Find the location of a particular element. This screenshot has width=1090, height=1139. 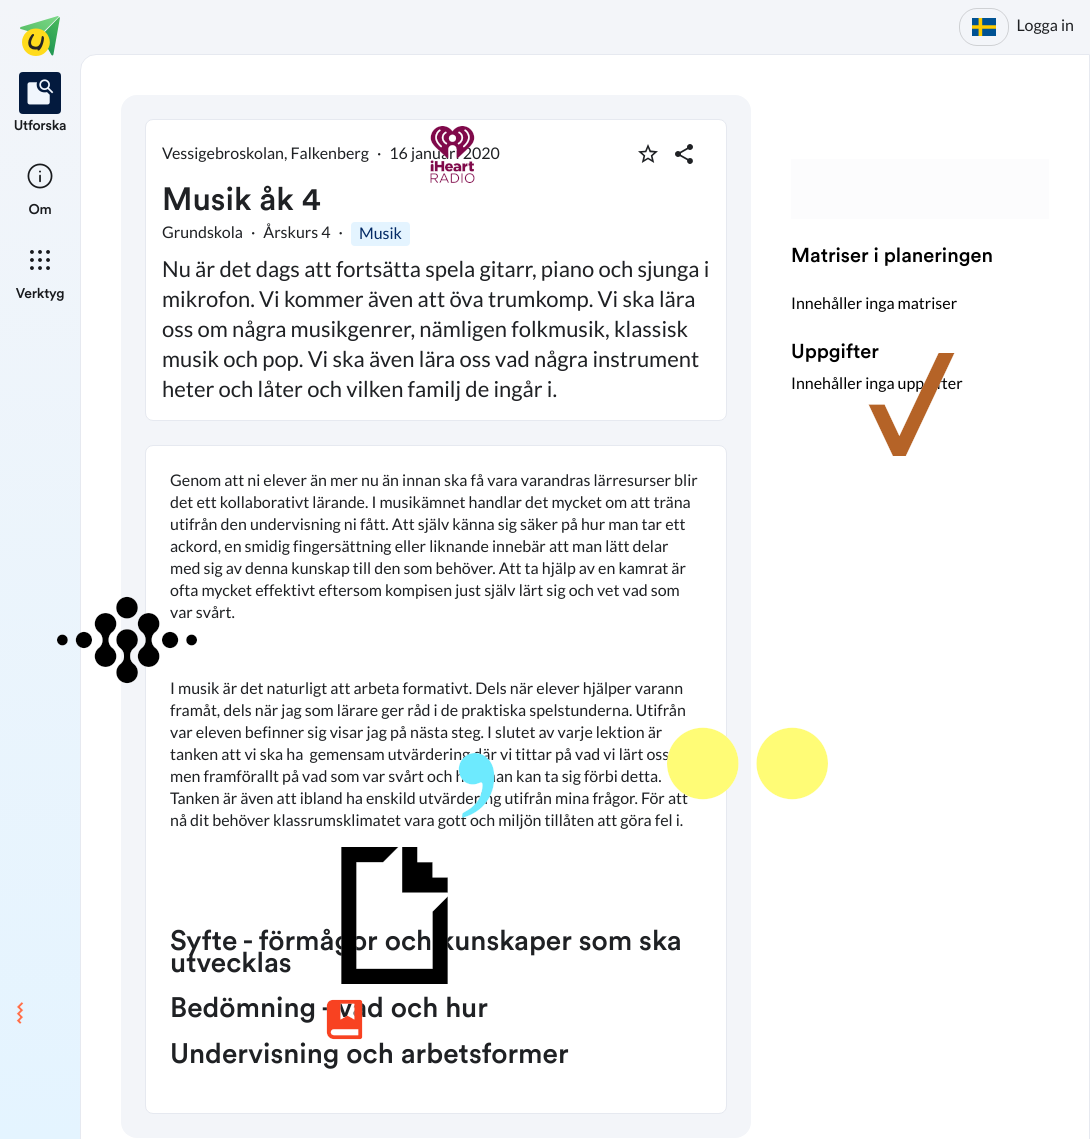

open Wwise audio middleware application is located at coordinates (127, 640).